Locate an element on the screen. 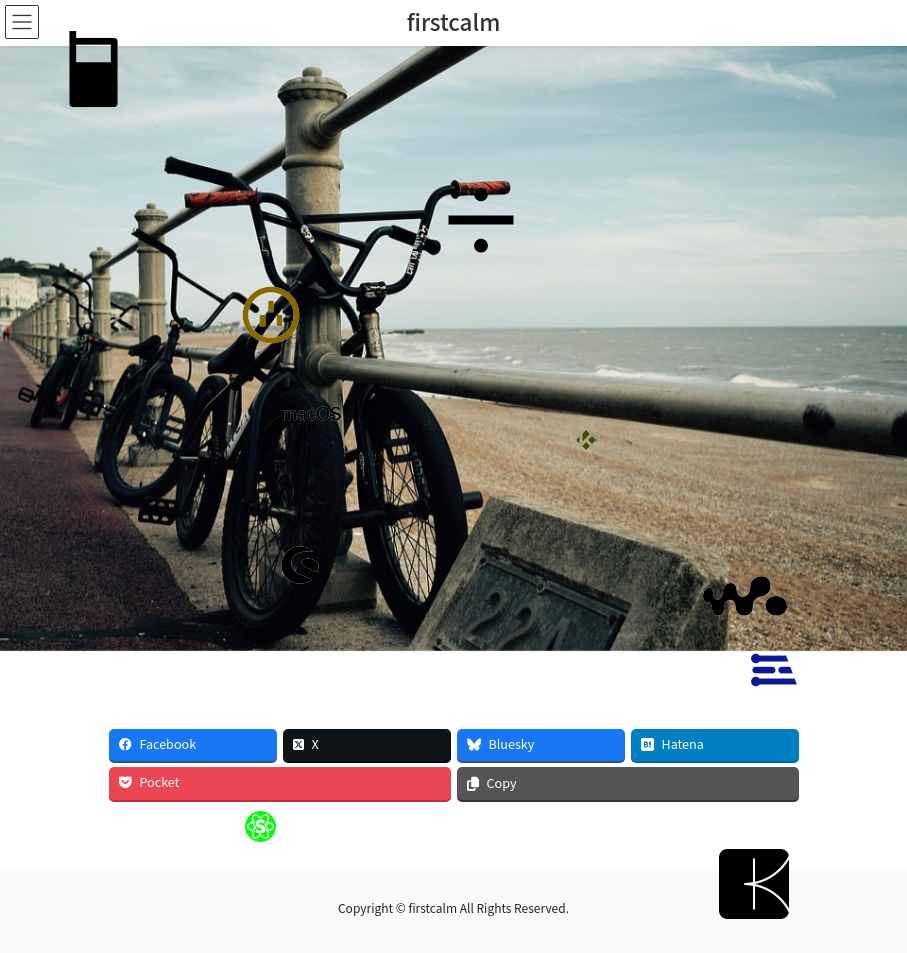 The image size is (907, 953). open Edge Impulse platform is located at coordinates (774, 670).